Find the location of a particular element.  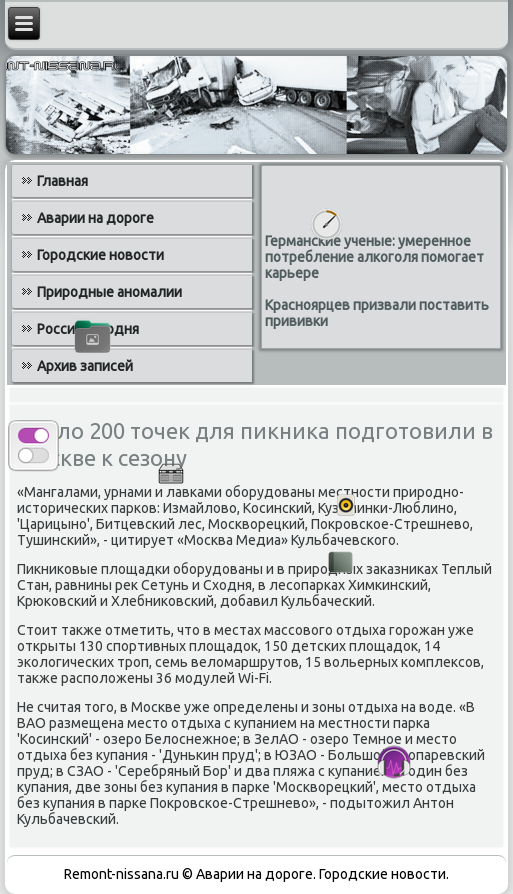

open your pictures folder is located at coordinates (92, 336).